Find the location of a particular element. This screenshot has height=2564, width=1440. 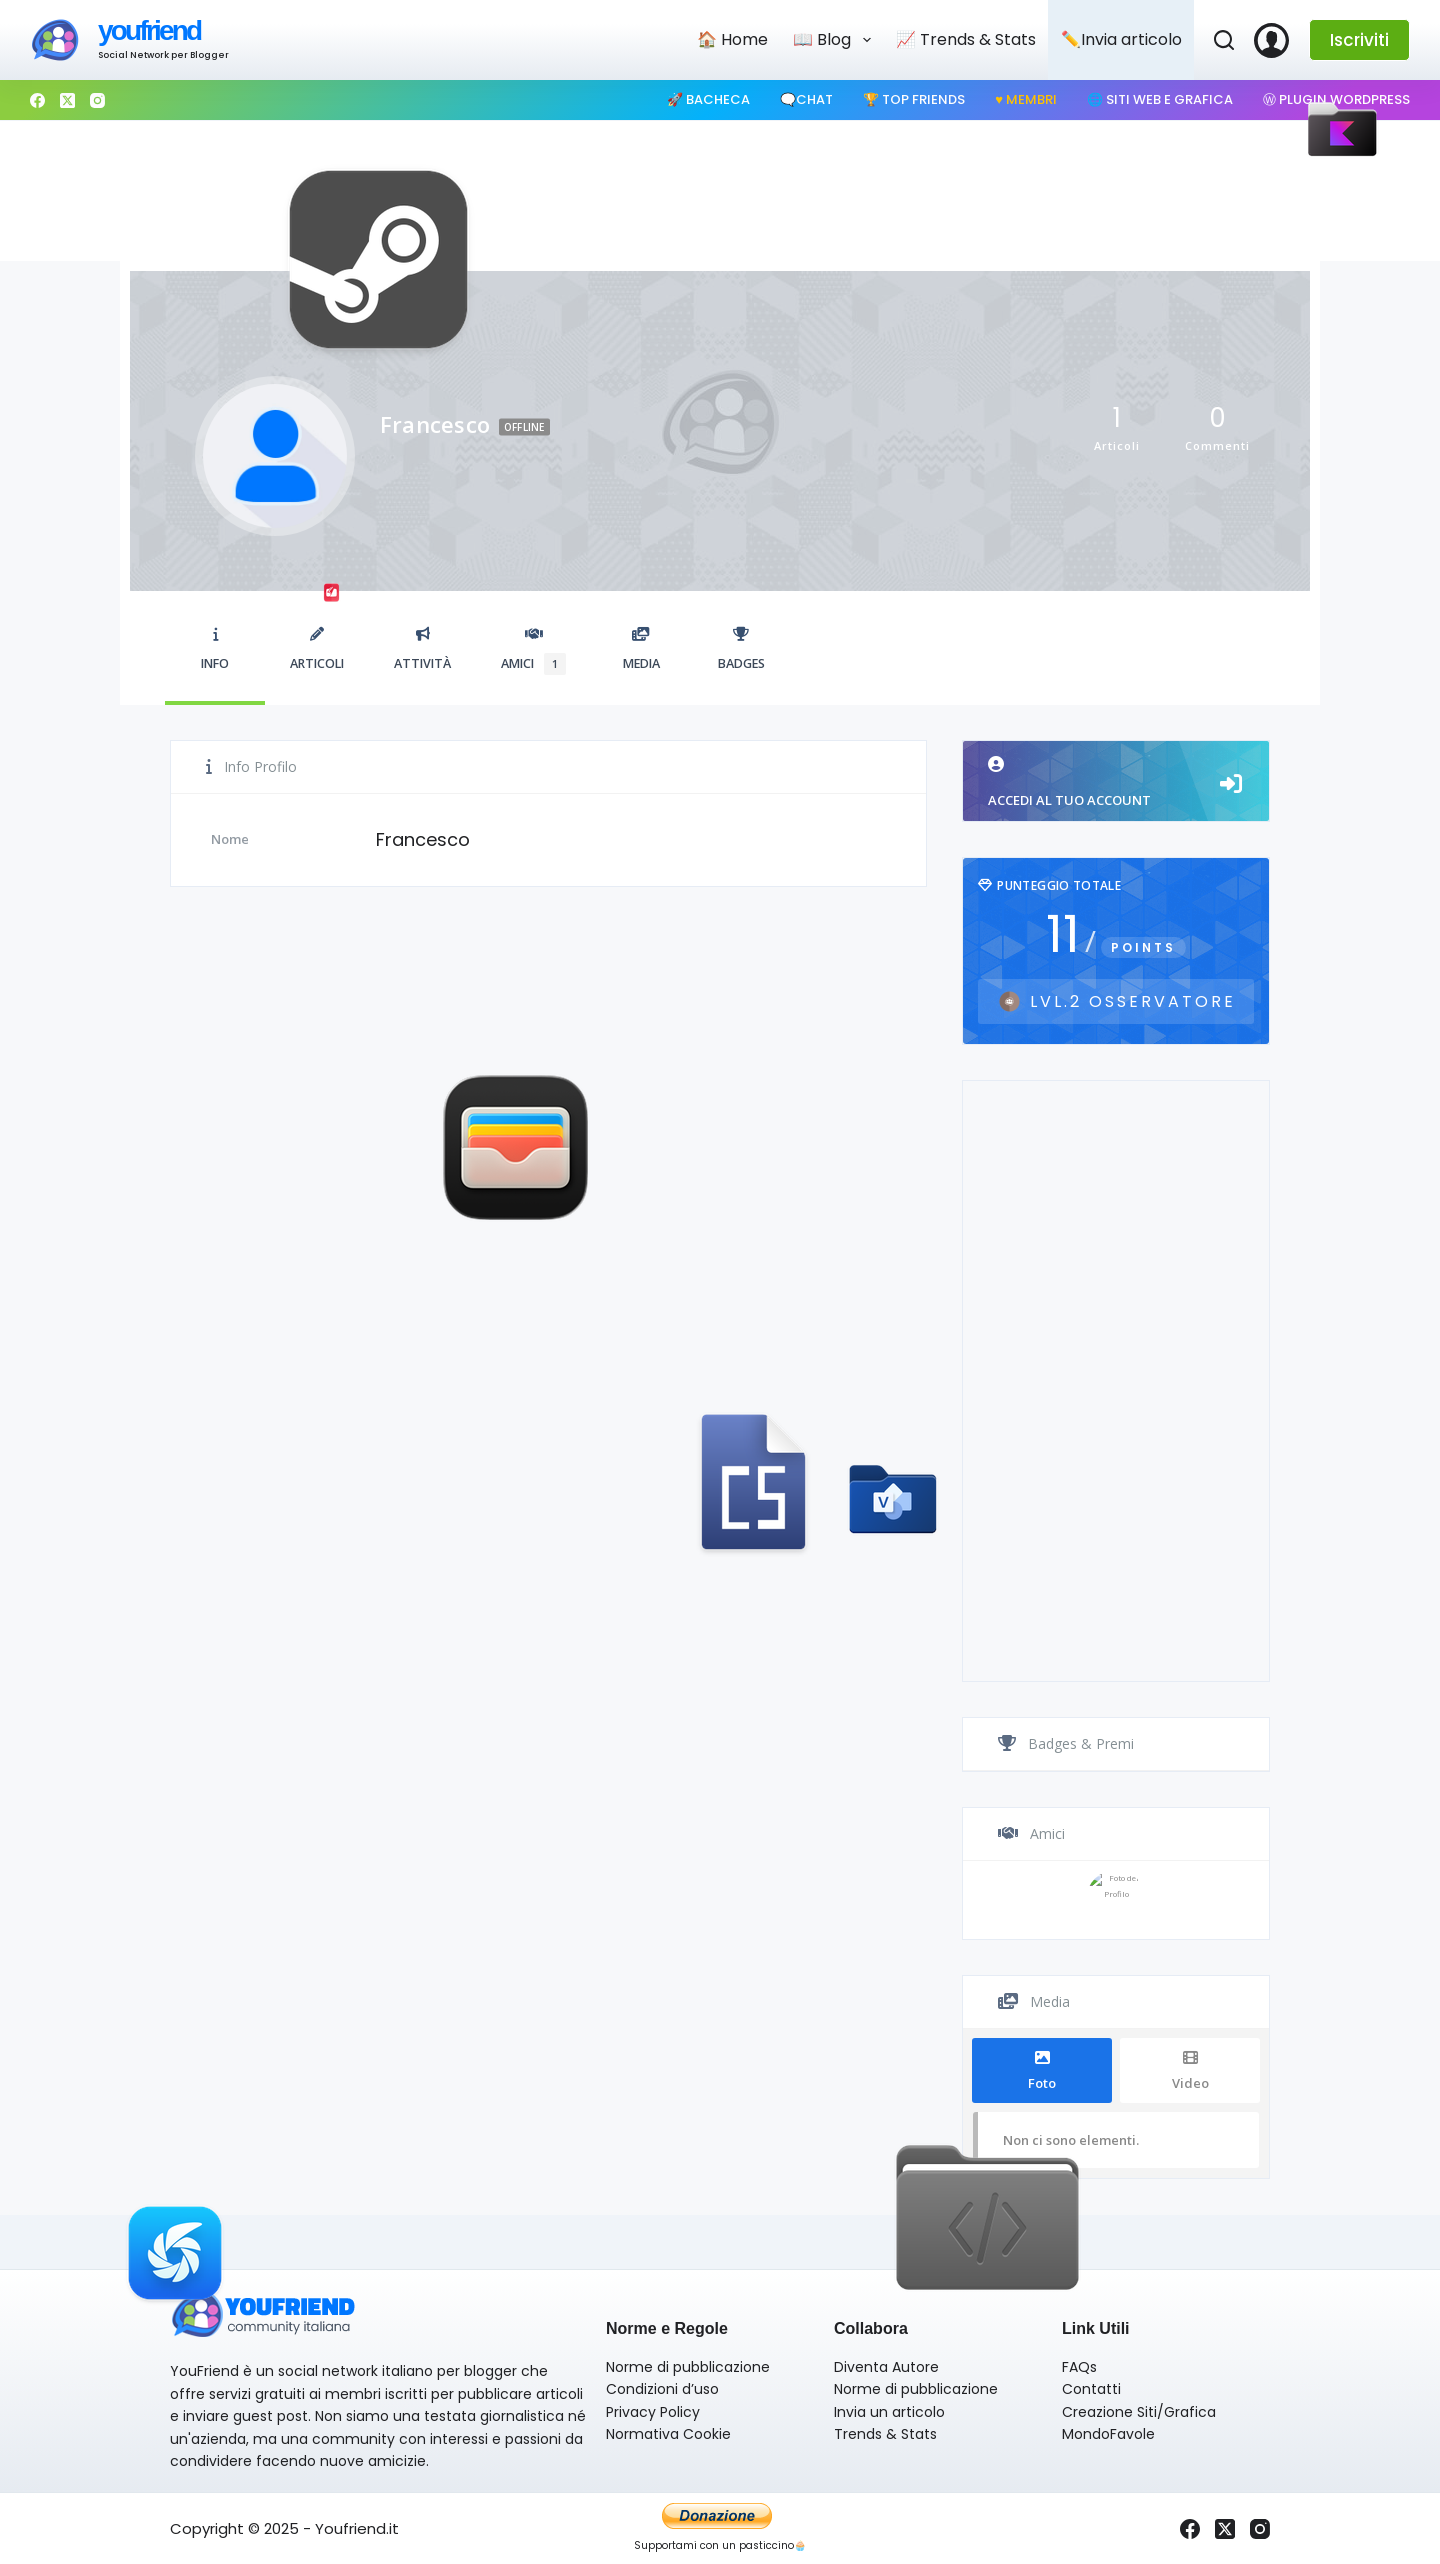

open folder containing microsoft visio files is located at coordinates (892, 1501).